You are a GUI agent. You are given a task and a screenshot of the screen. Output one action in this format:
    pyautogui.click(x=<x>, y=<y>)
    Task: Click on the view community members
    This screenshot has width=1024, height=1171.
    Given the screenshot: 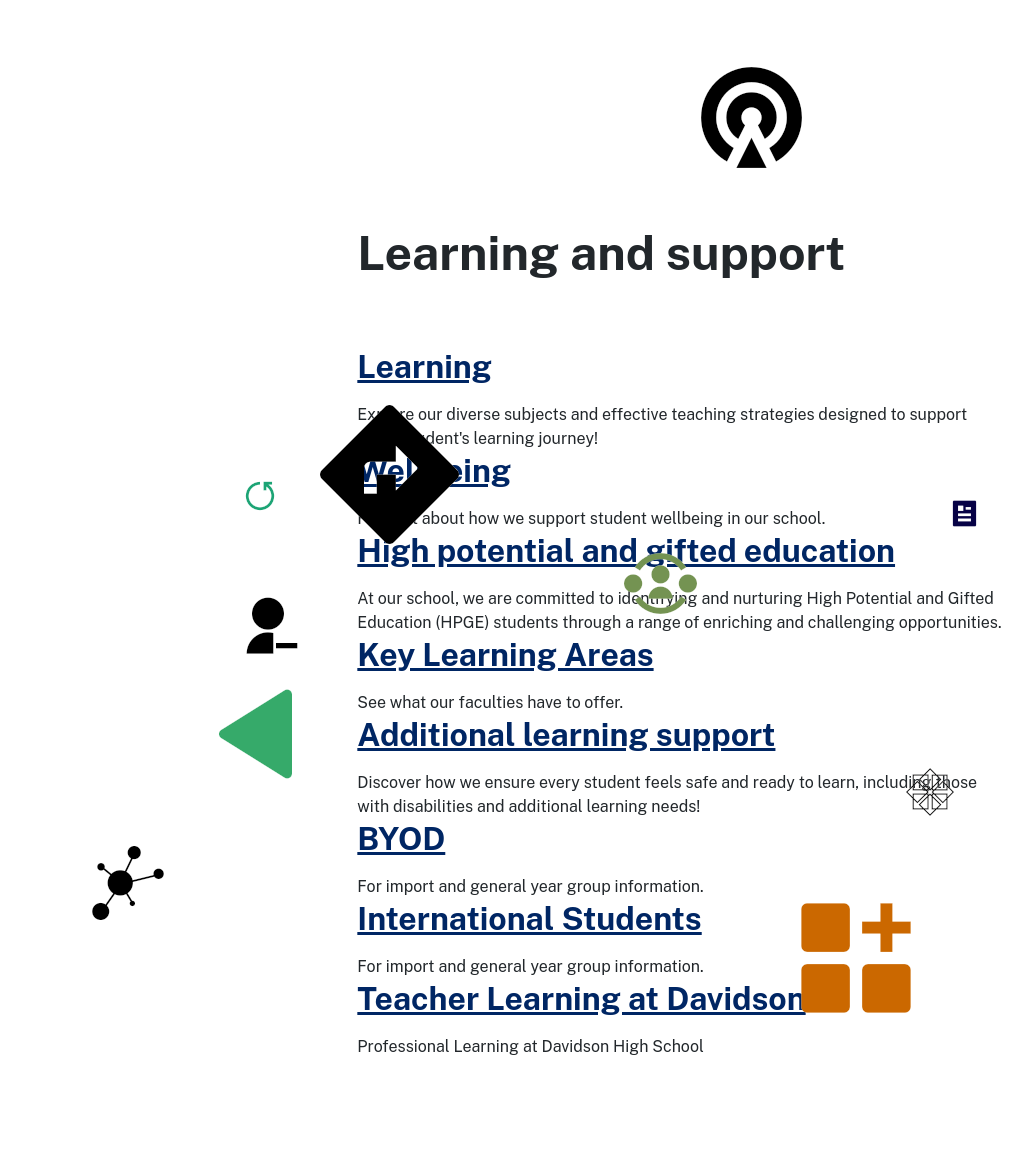 What is the action you would take?
    pyautogui.click(x=660, y=583)
    